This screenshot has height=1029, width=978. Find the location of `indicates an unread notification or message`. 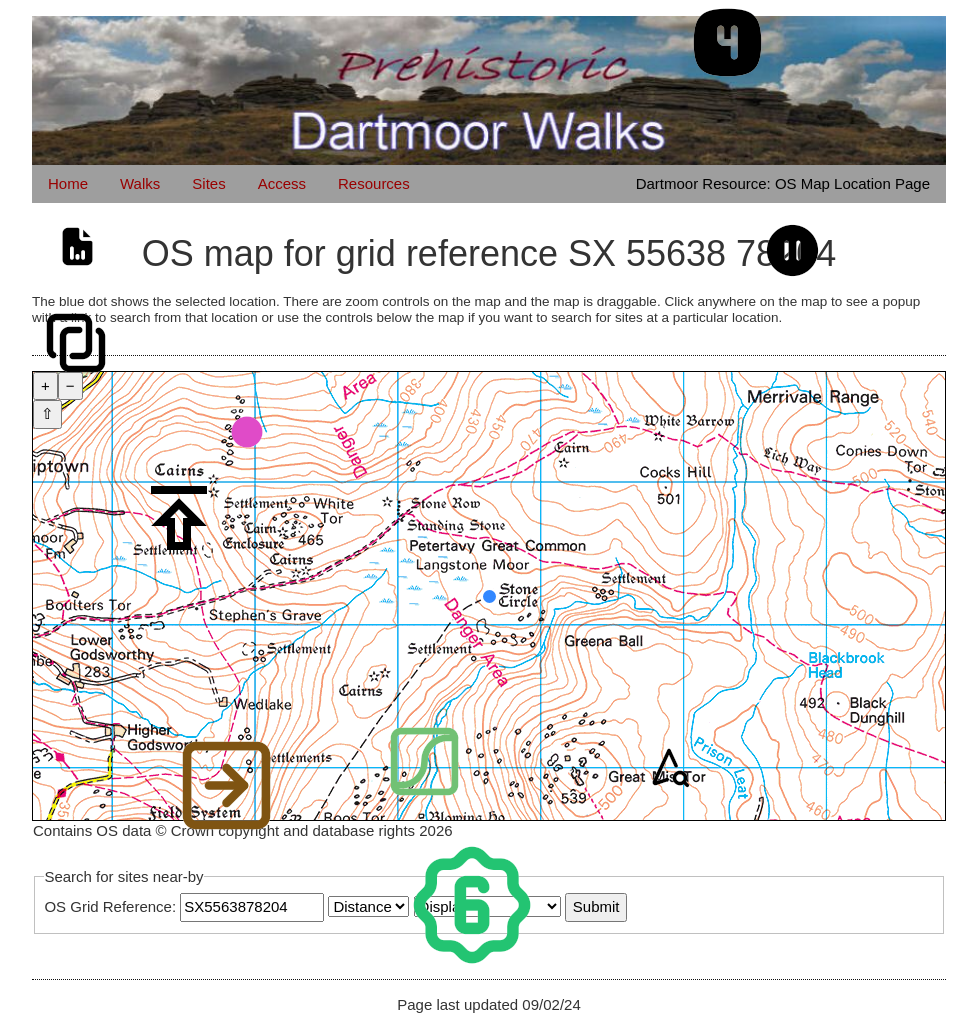

indicates an unread notification or message is located at coordinates (247, 432).